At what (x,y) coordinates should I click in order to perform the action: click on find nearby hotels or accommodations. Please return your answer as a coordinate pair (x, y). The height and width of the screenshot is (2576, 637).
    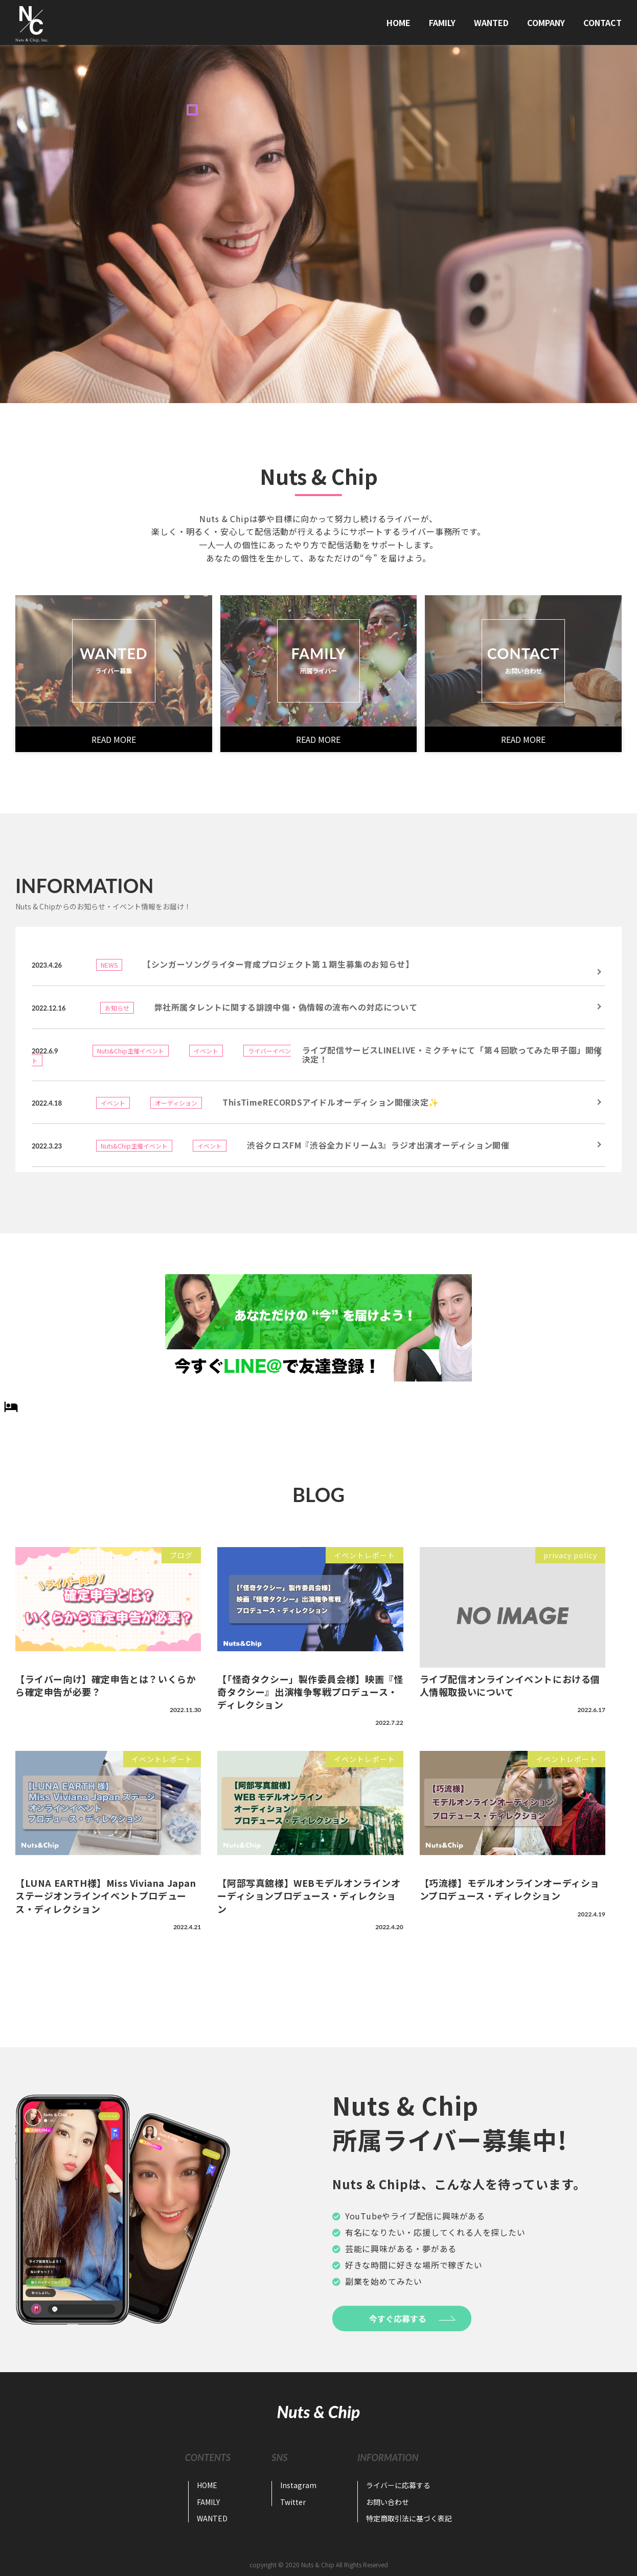
    Looking at the image, I should click on (11, 1407).